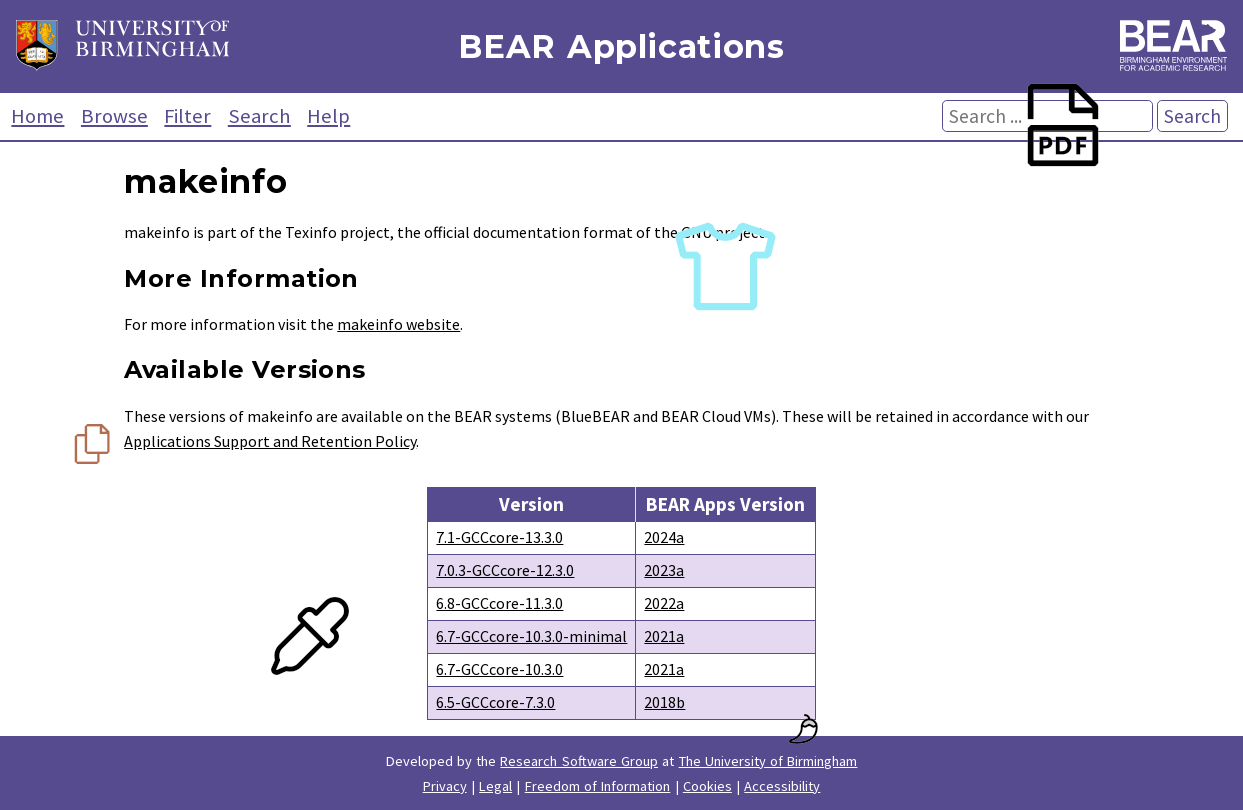  I want to click on browse files in the explorer panel, so click(93, 444).